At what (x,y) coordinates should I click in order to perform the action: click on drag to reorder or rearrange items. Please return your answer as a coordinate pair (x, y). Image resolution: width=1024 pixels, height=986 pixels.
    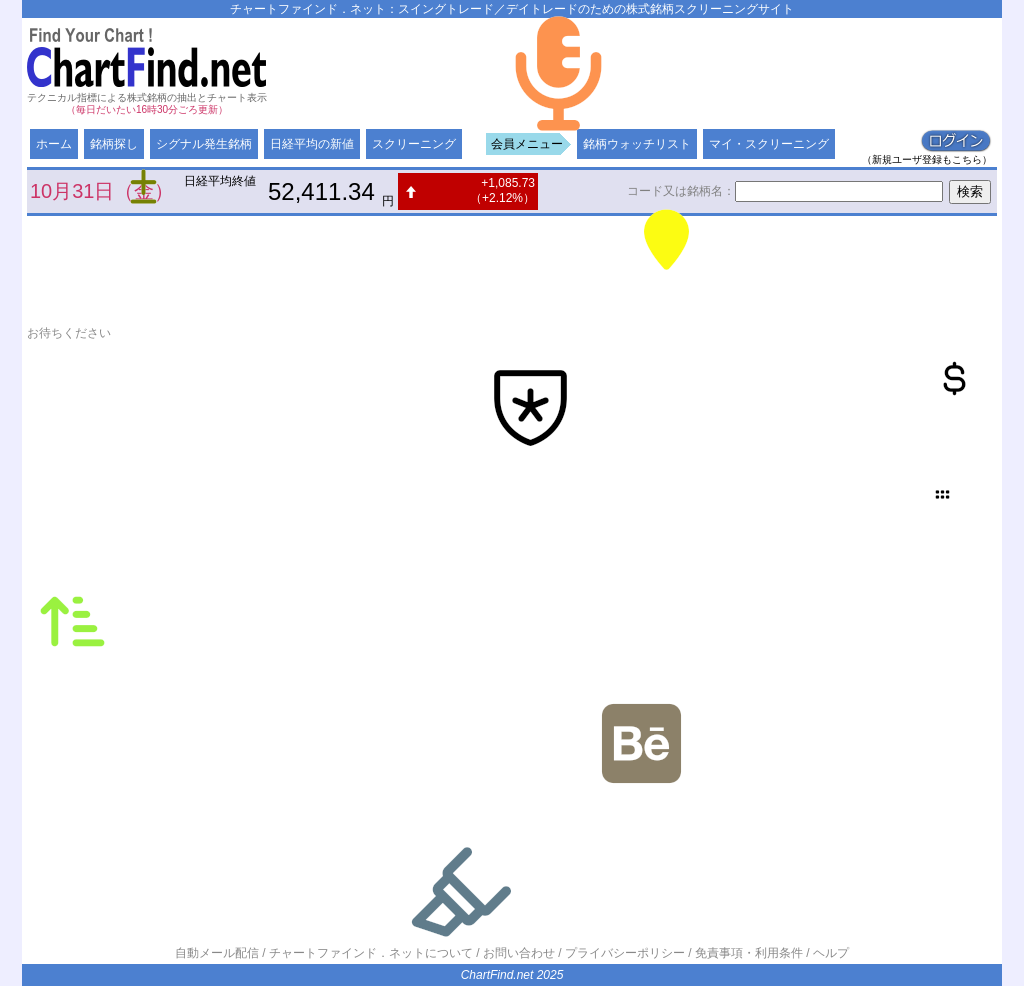
    Looking at the image, I should click on (942, 494).